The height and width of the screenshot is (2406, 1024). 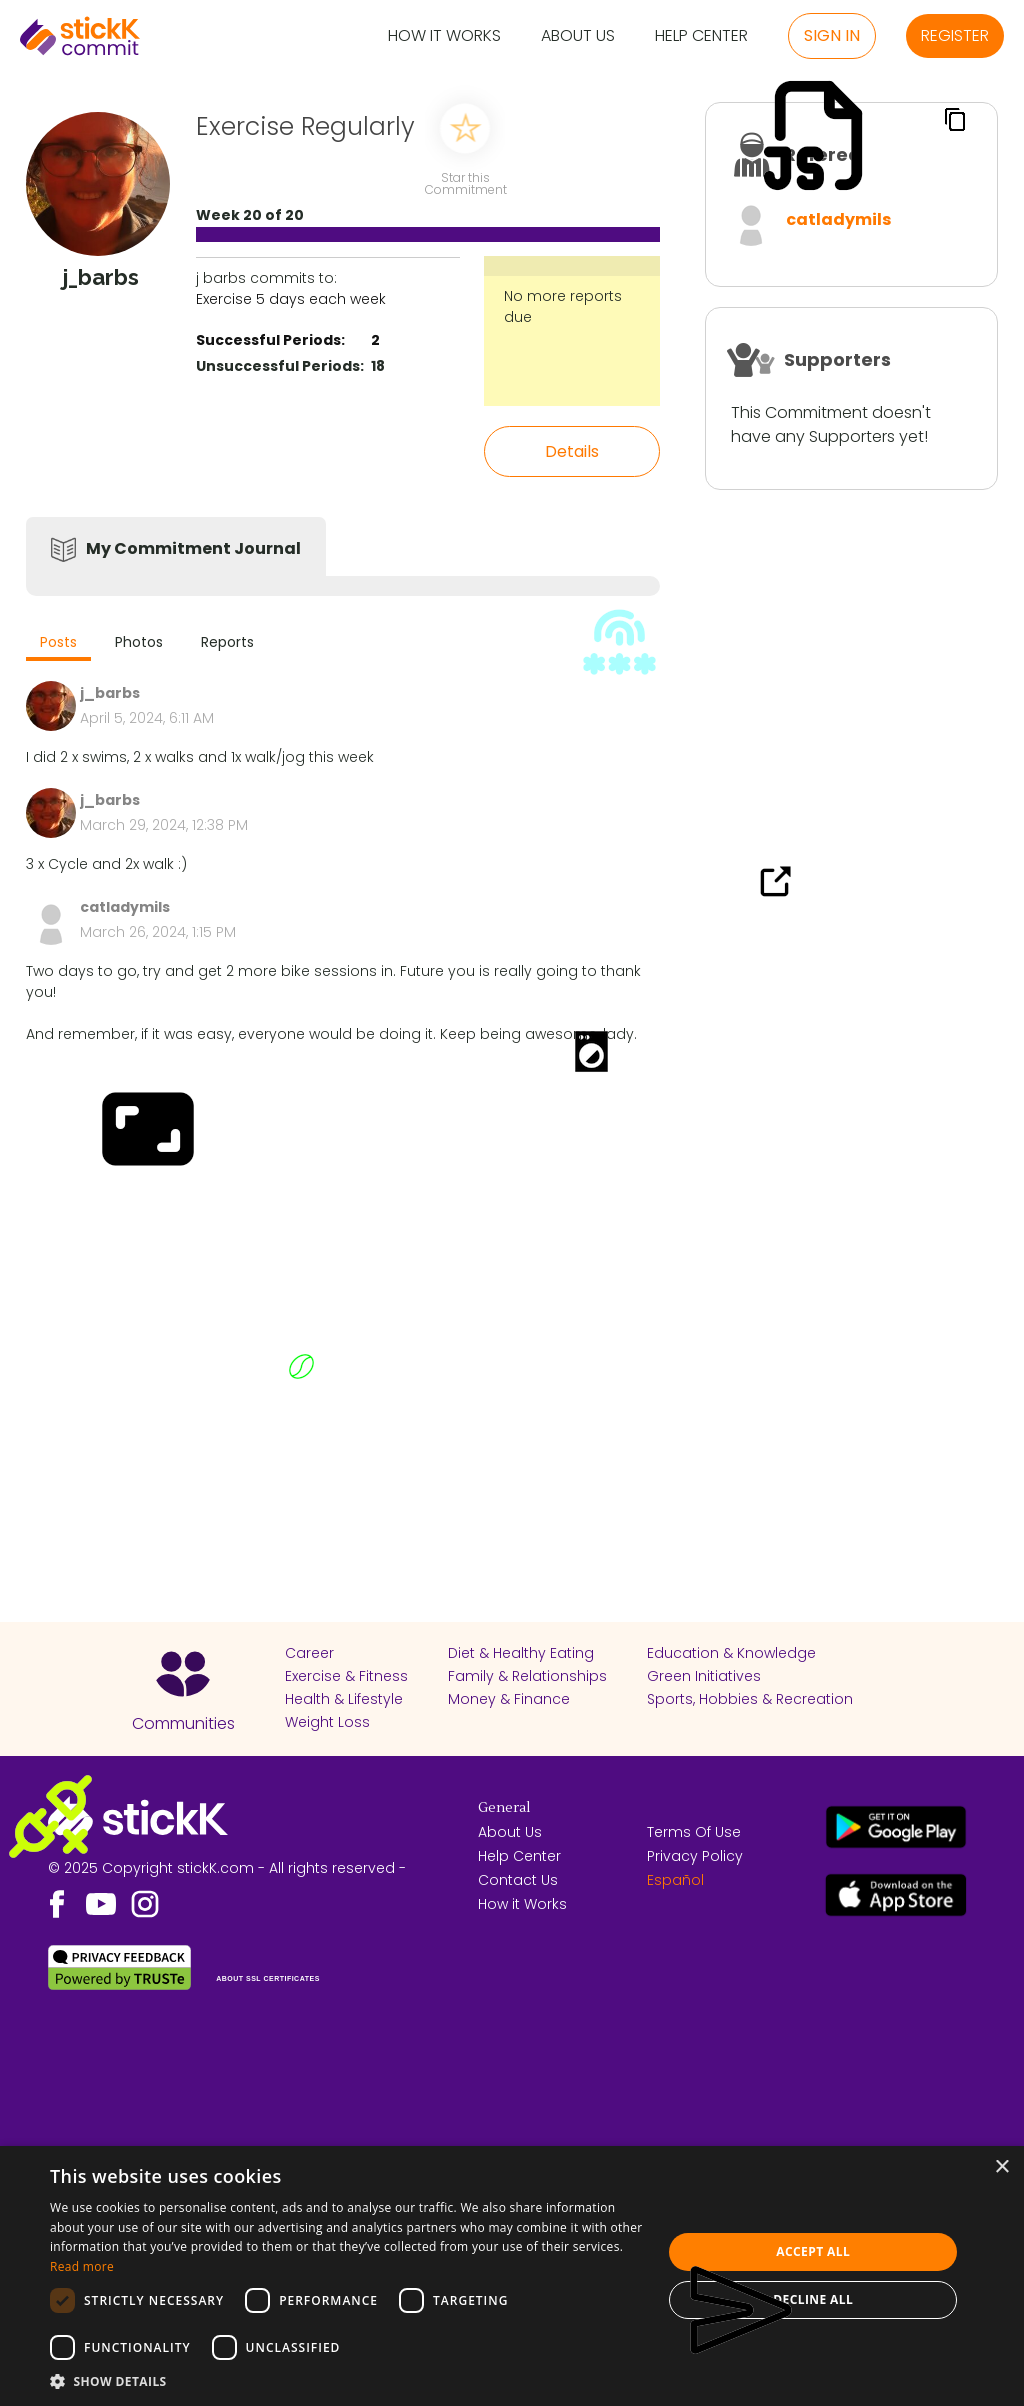 What do you see at coordinates (148, 1129) in the screenshot?
I see `adjust image or video aspect ratio` at bounding box center [148, 1129].